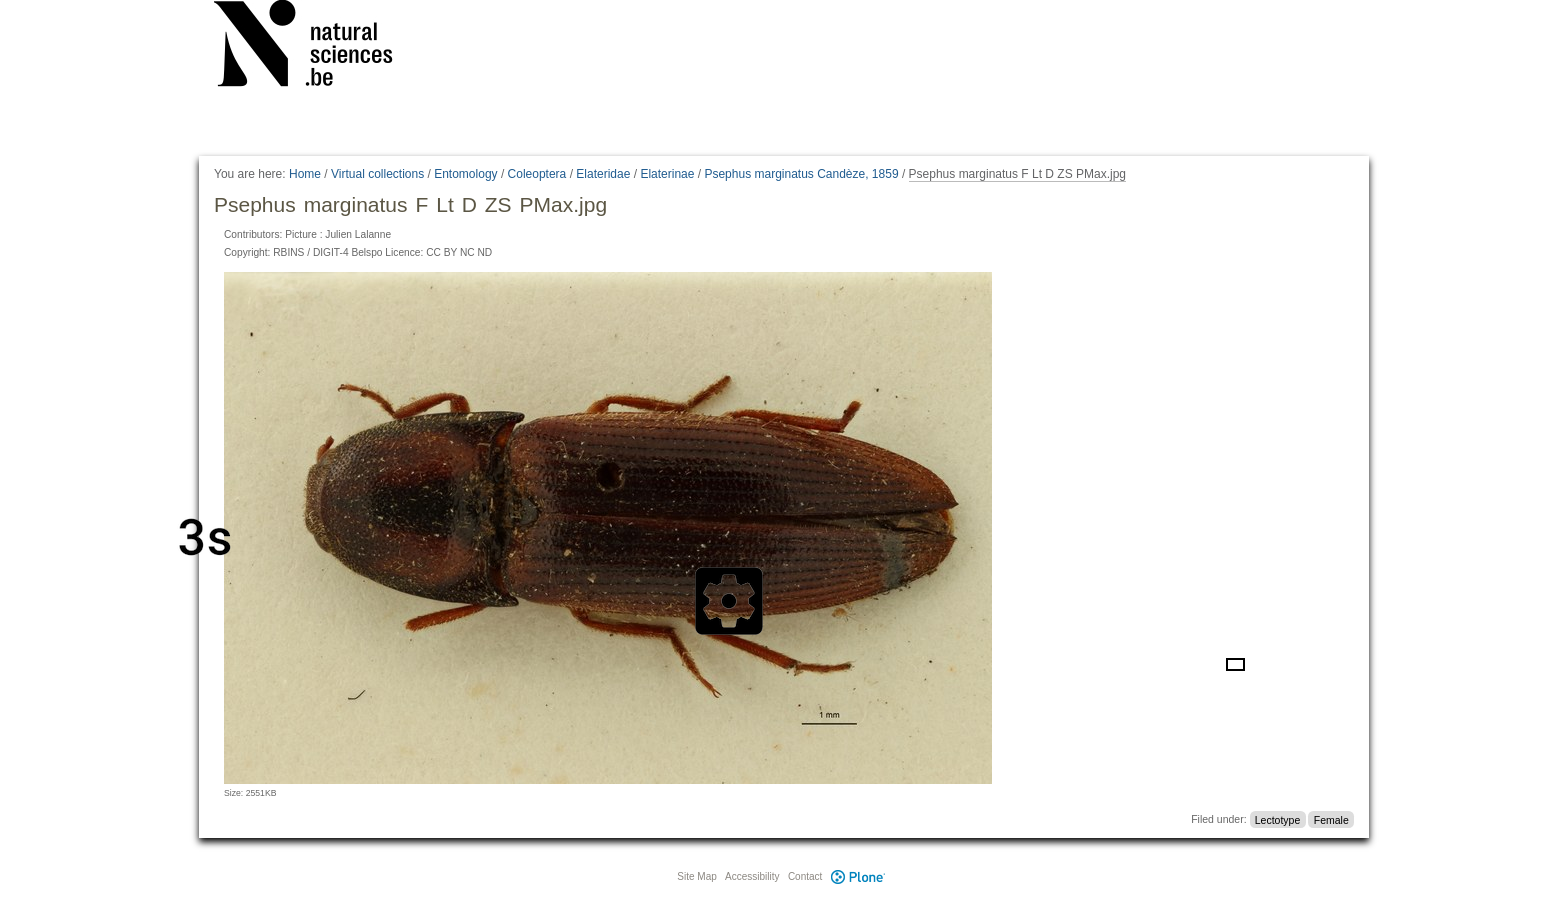  What do you see at coordinates (203, 537) in the screenshot?
I see `set a 3-second timer` at bounding box center [203, 537].